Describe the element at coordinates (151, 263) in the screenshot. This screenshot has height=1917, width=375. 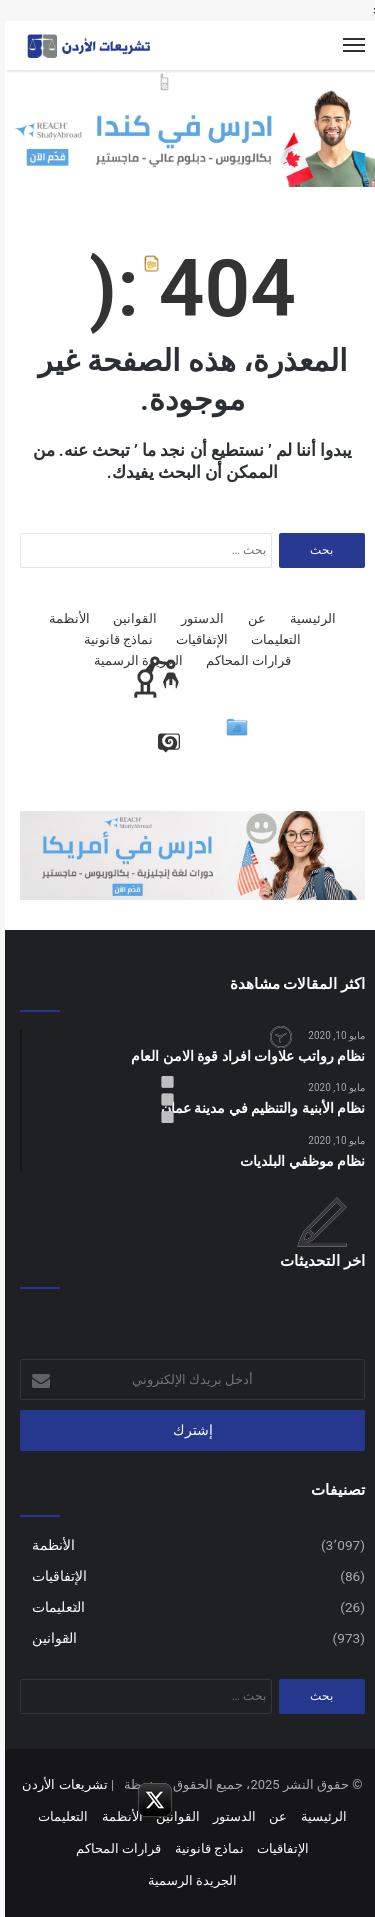
I see `open a vector graphics document` at that location.